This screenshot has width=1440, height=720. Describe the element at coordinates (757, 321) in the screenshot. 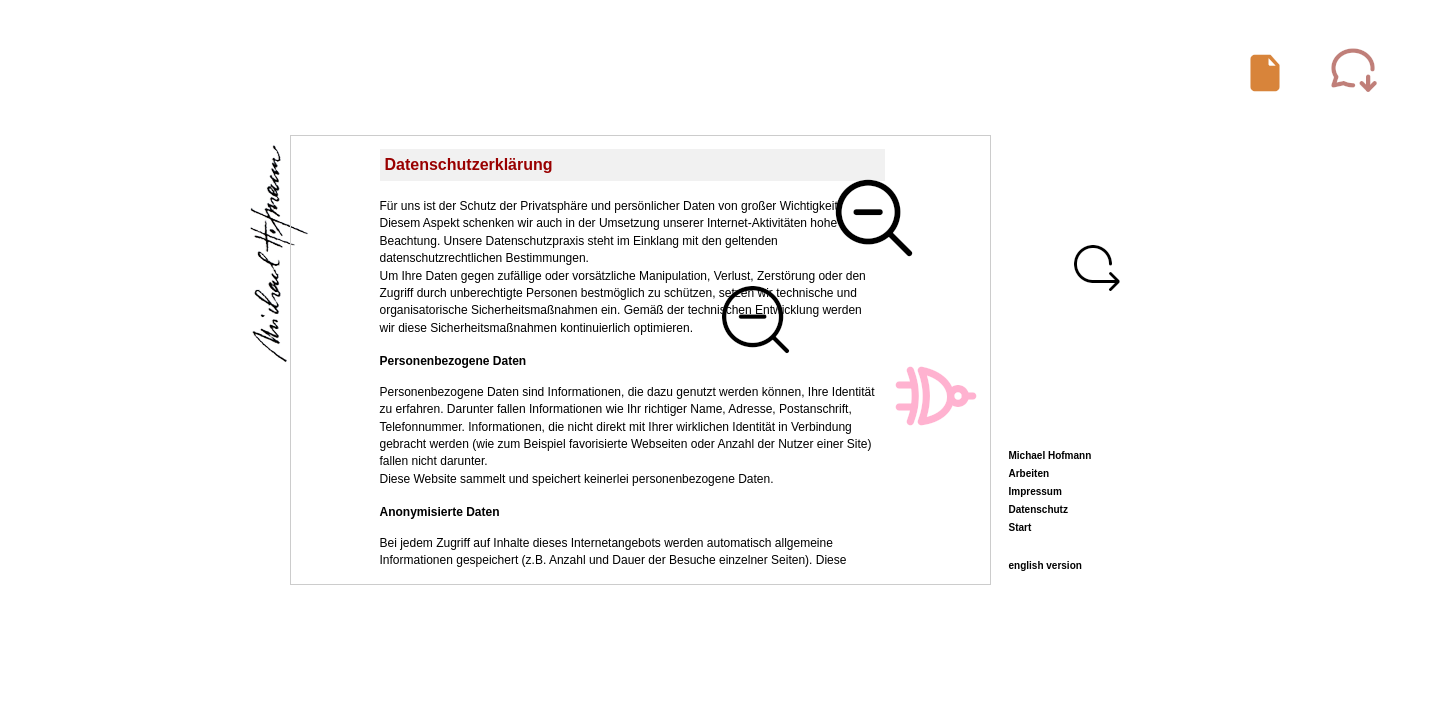

I see `zoom out to see more content` at that location.